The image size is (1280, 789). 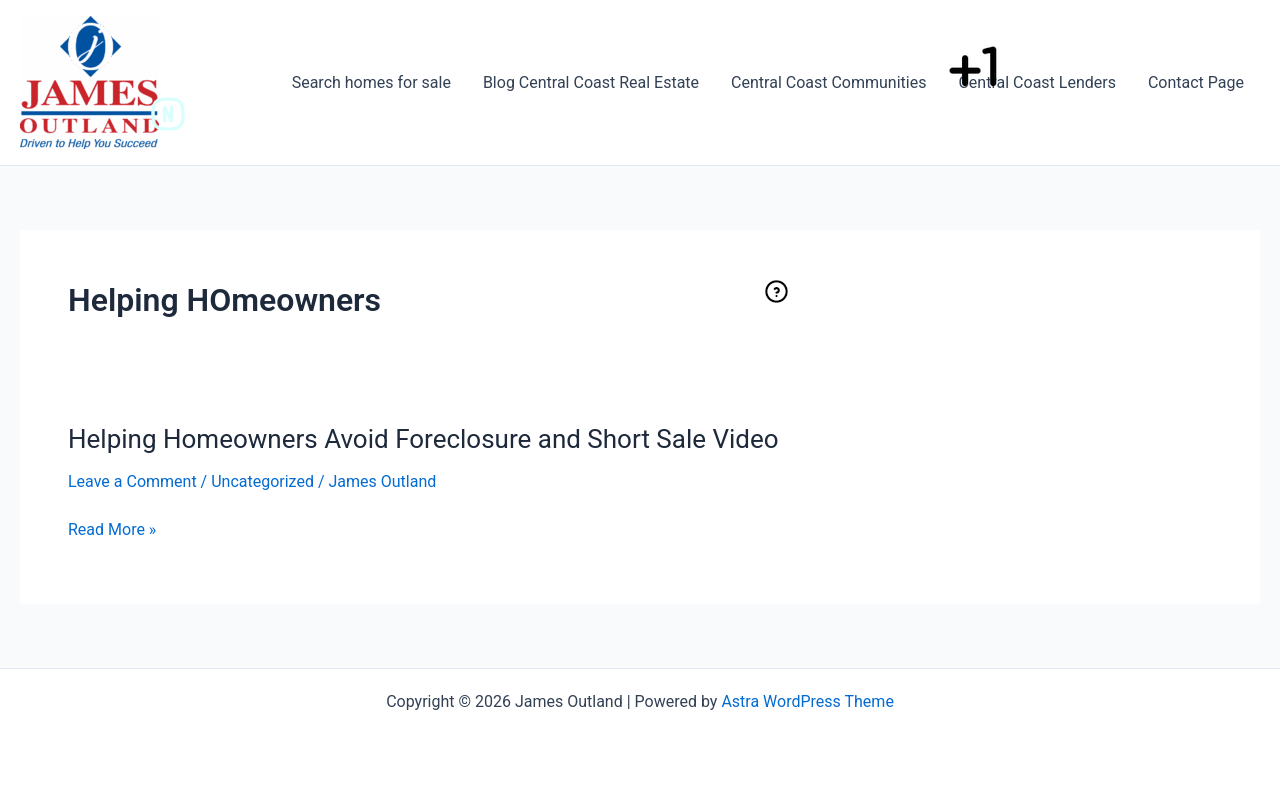 I want to click on add one to a count or quantity, so click(x=974, y=67).